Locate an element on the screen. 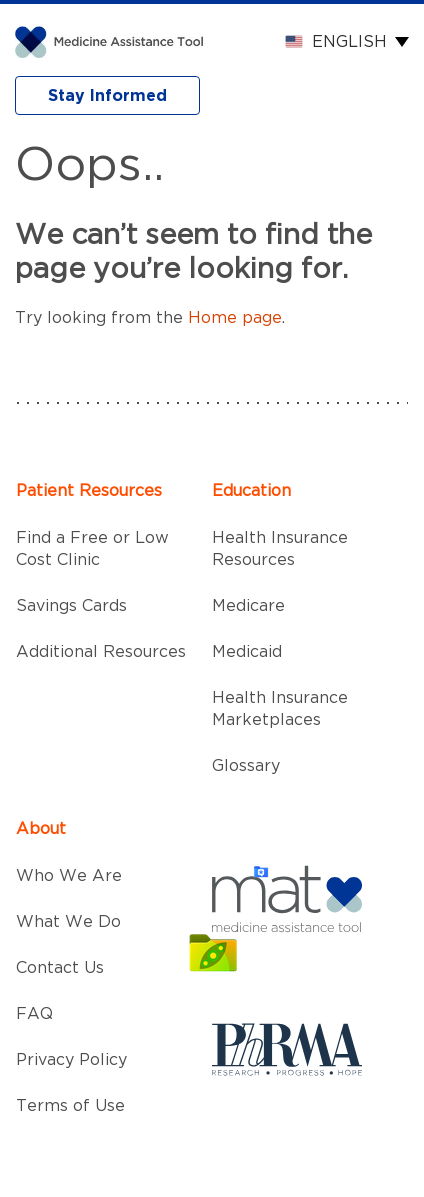 This screenshot has width=424, height=1197. open Tim messaging app folder is located at coordinates (261, 872).